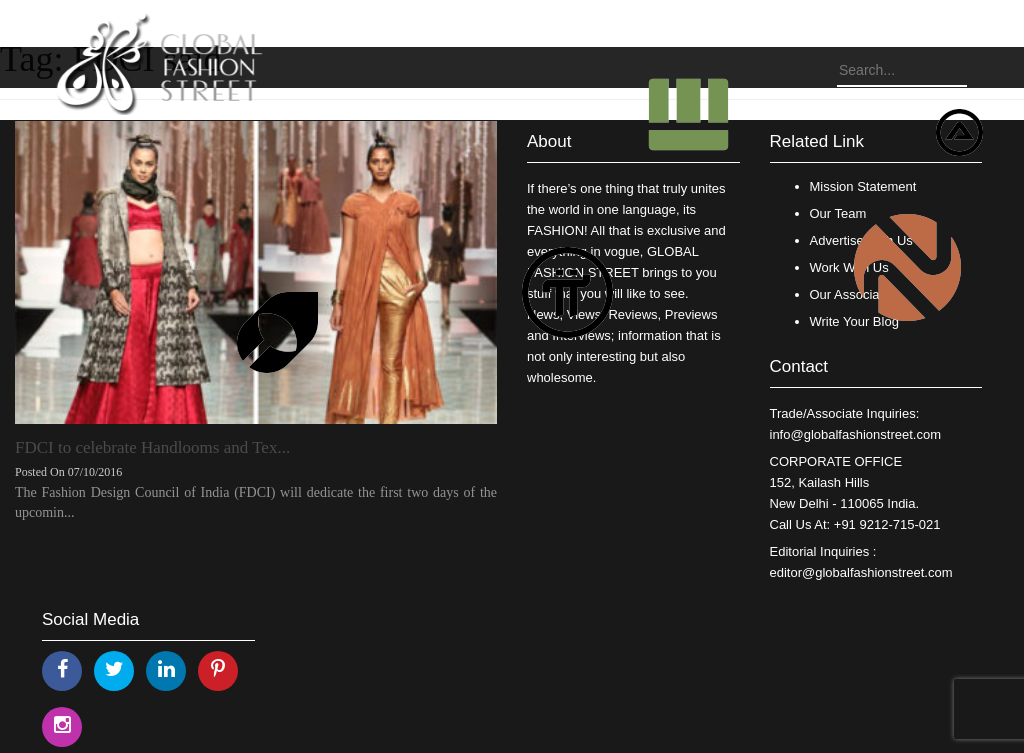  I want to click on pi network cryptocurrency logo, so click(567, 292).